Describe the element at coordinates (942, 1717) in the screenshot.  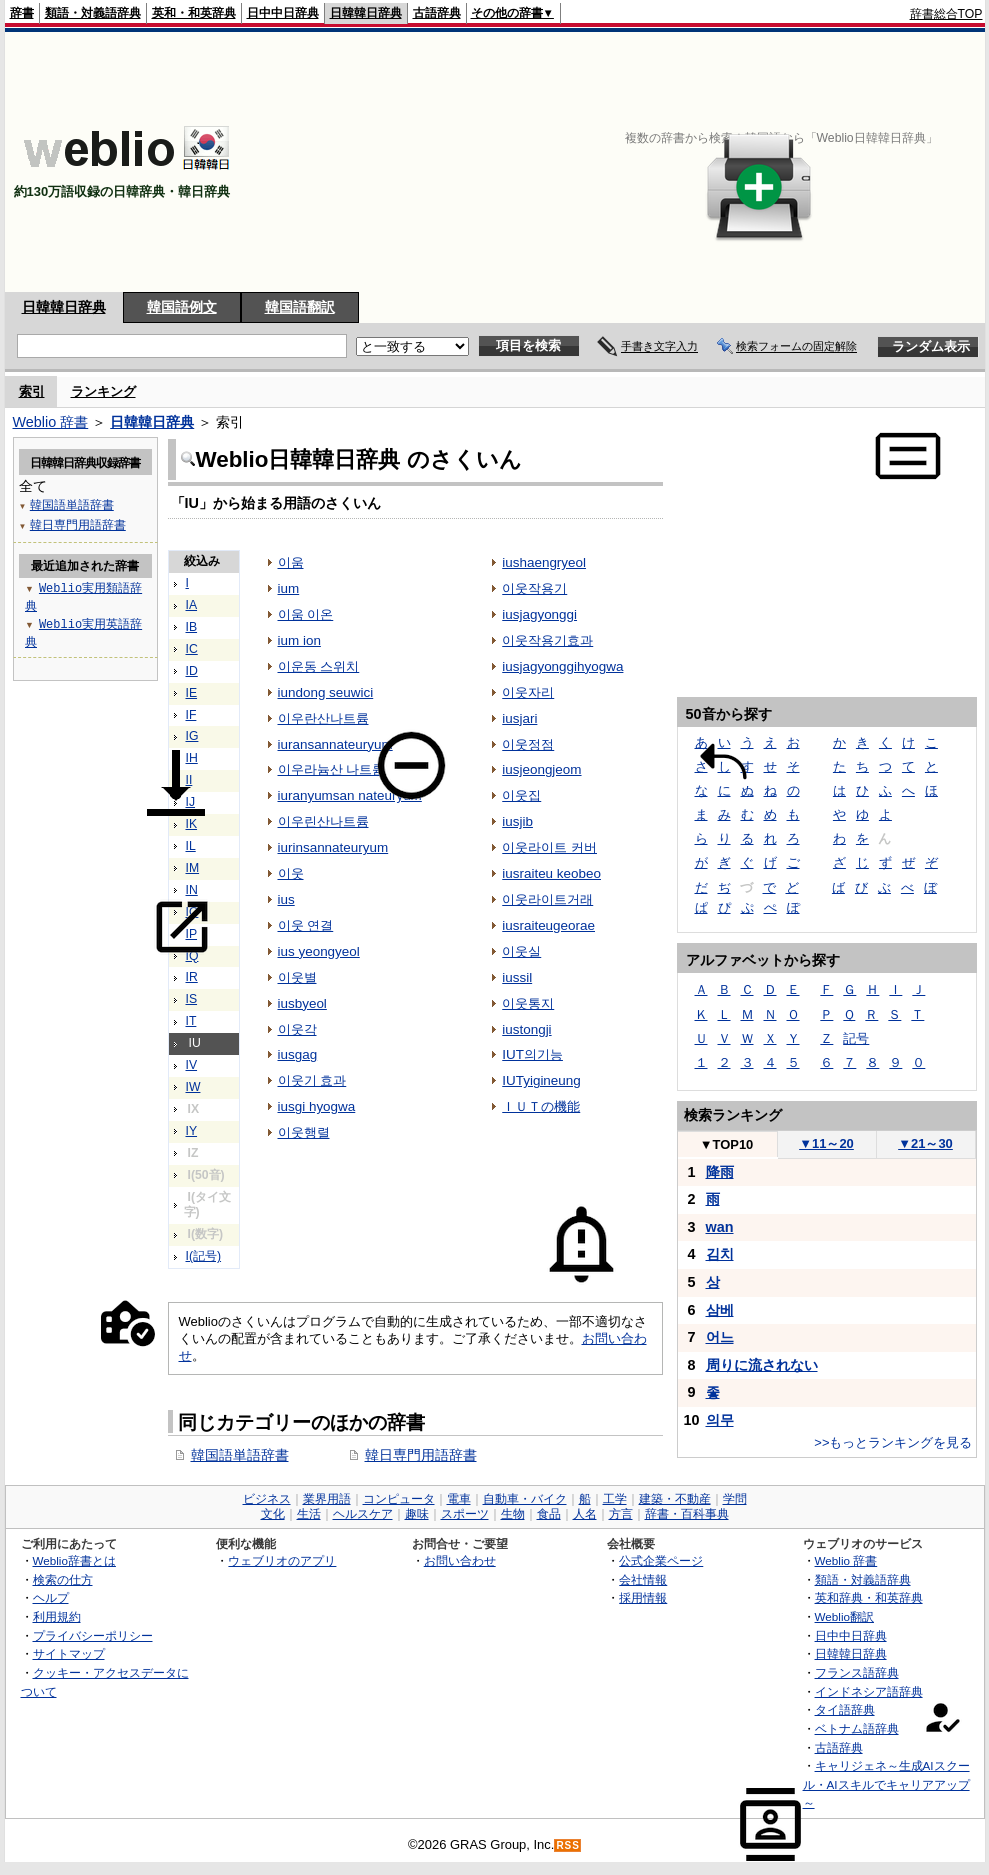
I see `user registration completed successfully` at that location.